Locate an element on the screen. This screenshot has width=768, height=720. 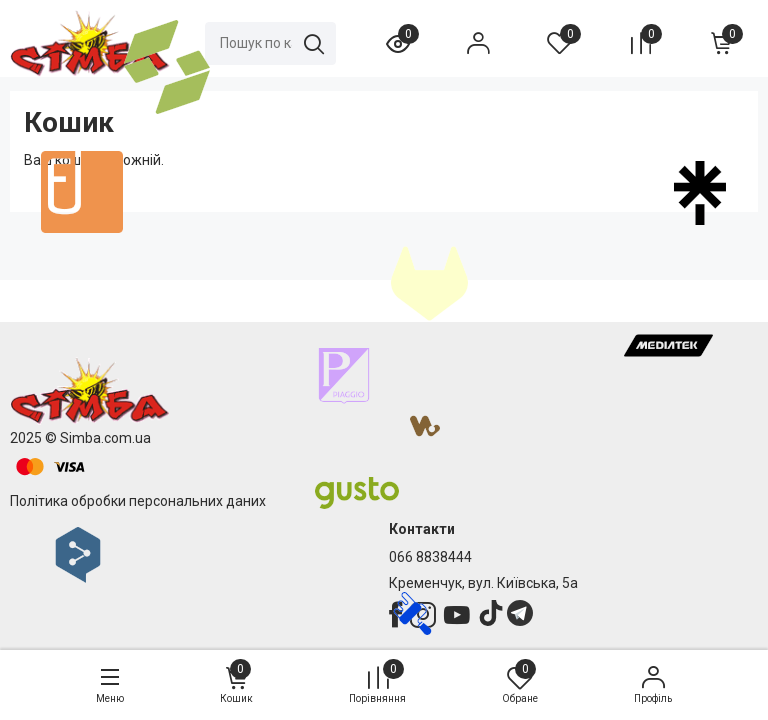
open the Fyle expense management app is located at coordinates (82, 192).